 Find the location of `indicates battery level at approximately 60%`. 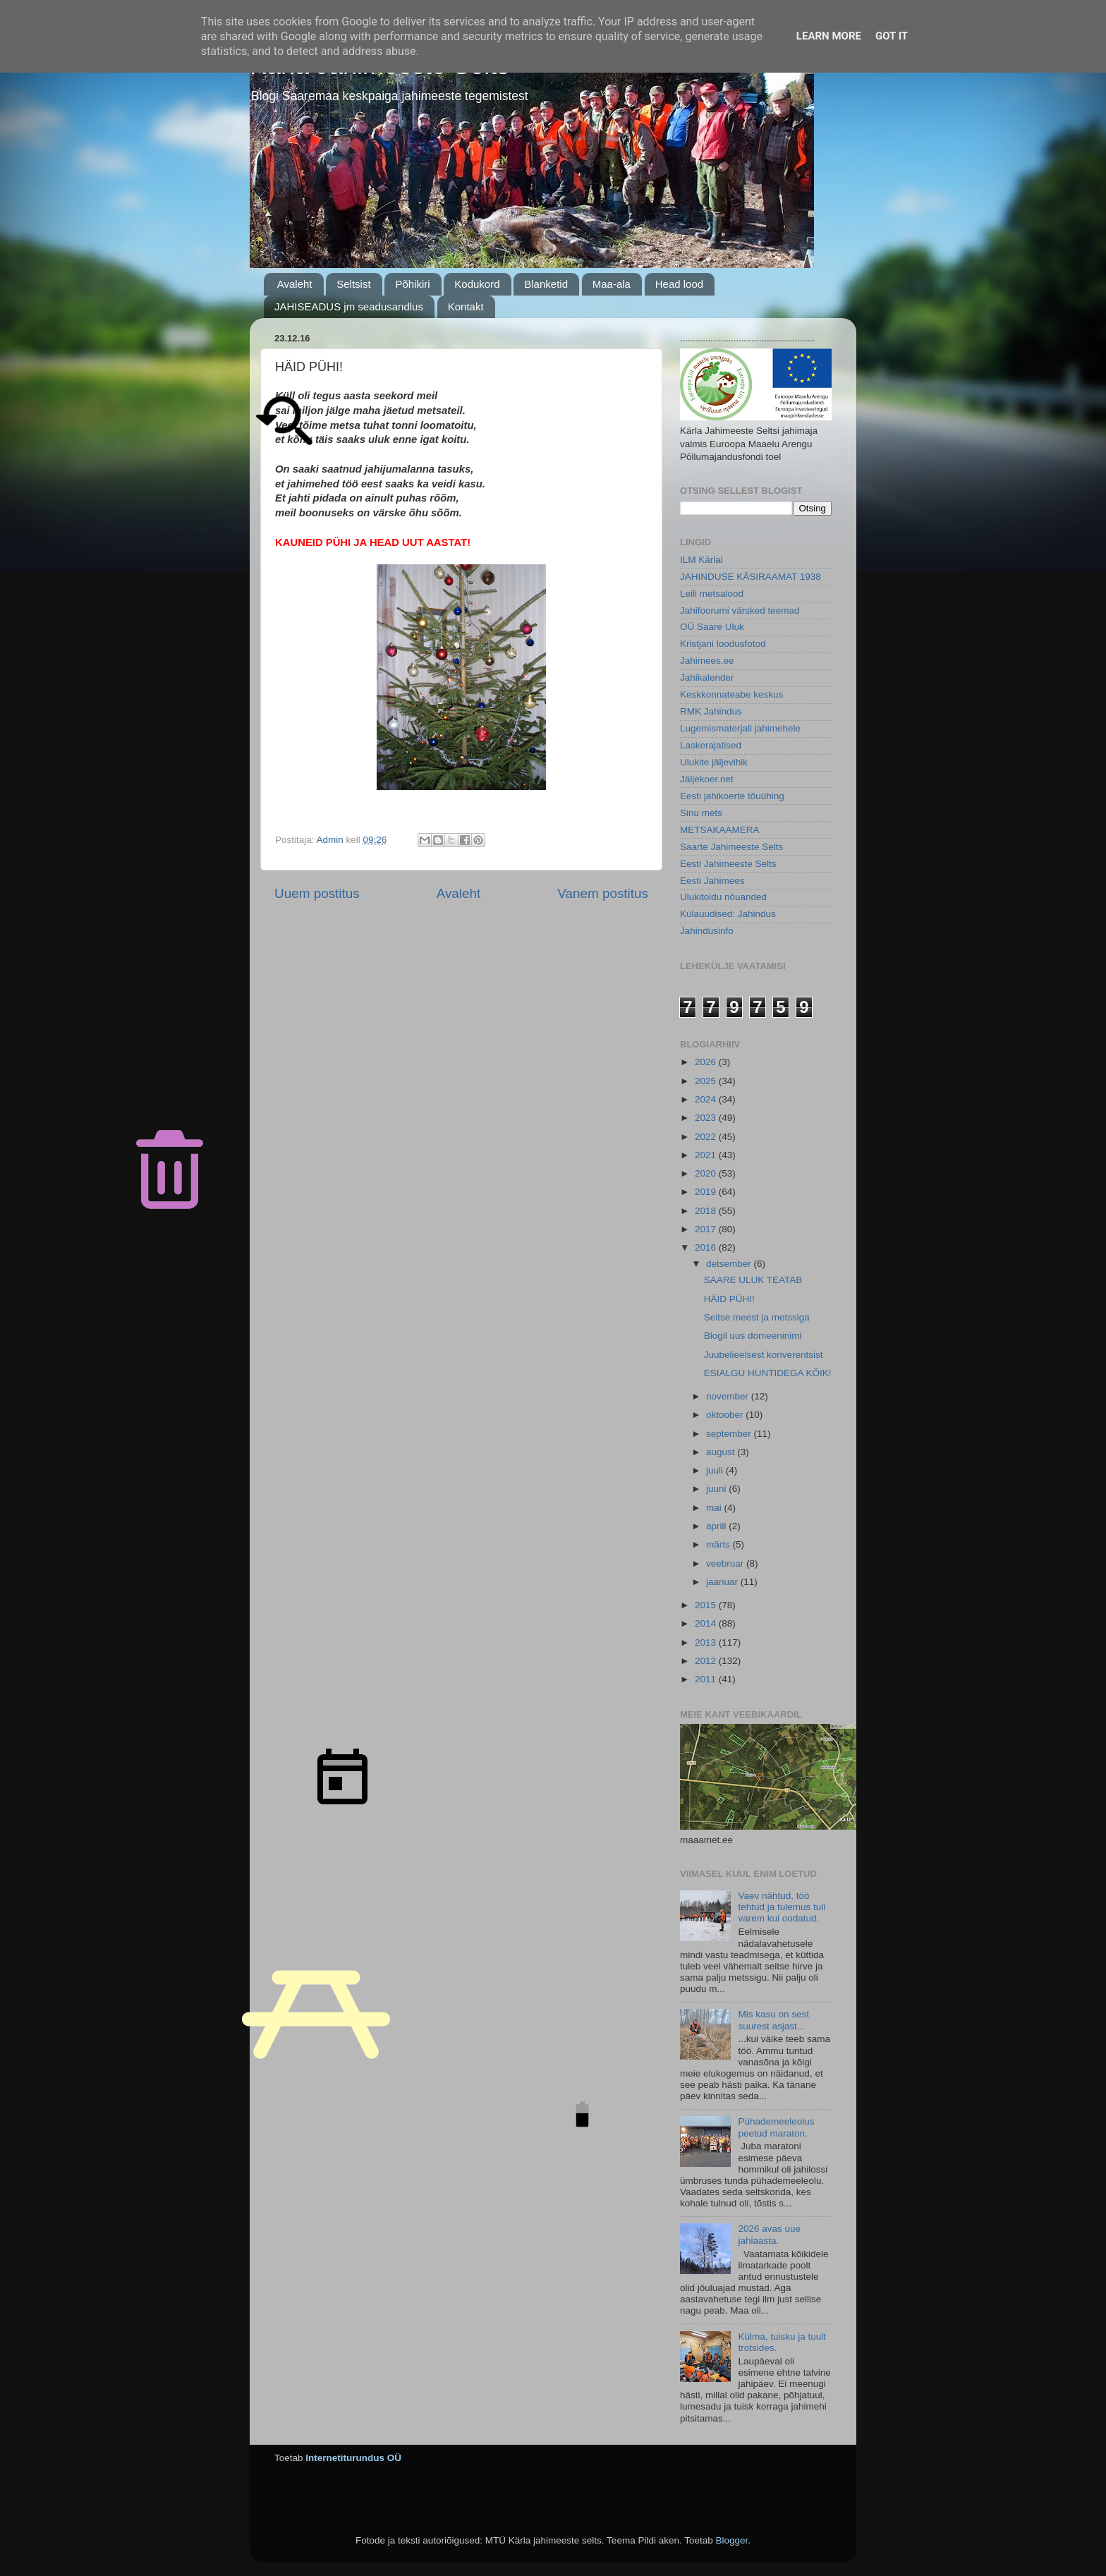

indicates battery level at approximately 60% is located at coordinates (582, 2114).